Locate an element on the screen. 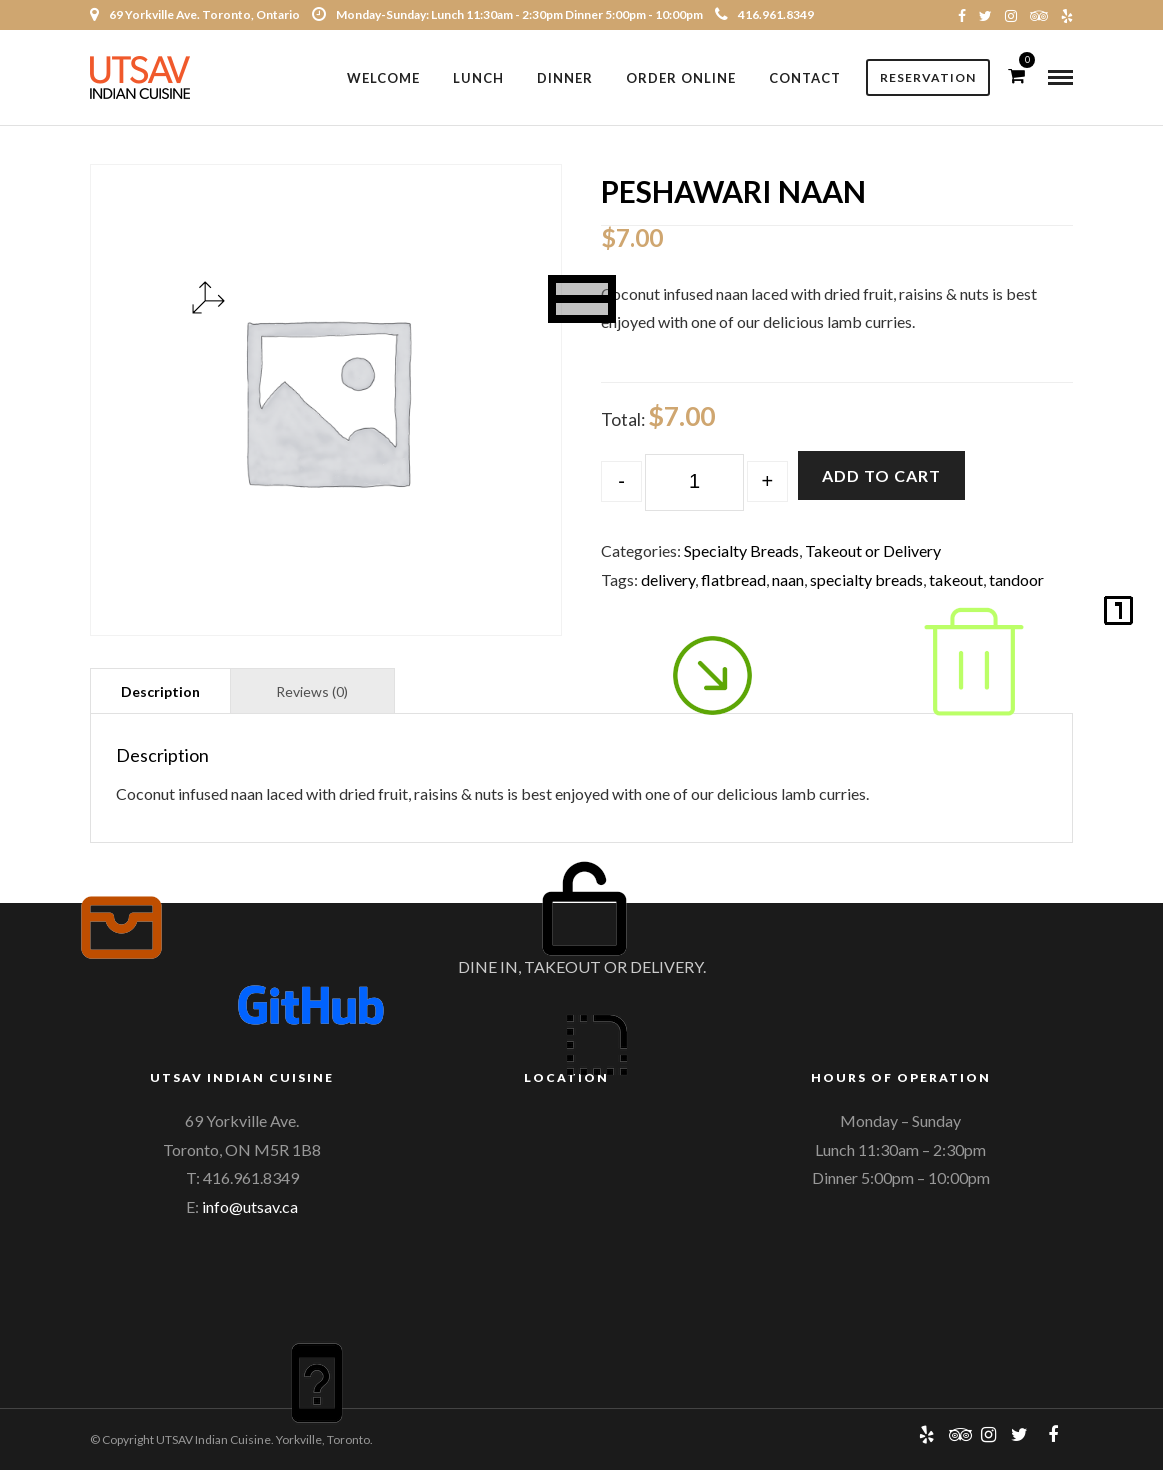 The width and height of the screenshot is (1163, 1472). access your wallet or saved payment methods is located at coordinates (121, 927).